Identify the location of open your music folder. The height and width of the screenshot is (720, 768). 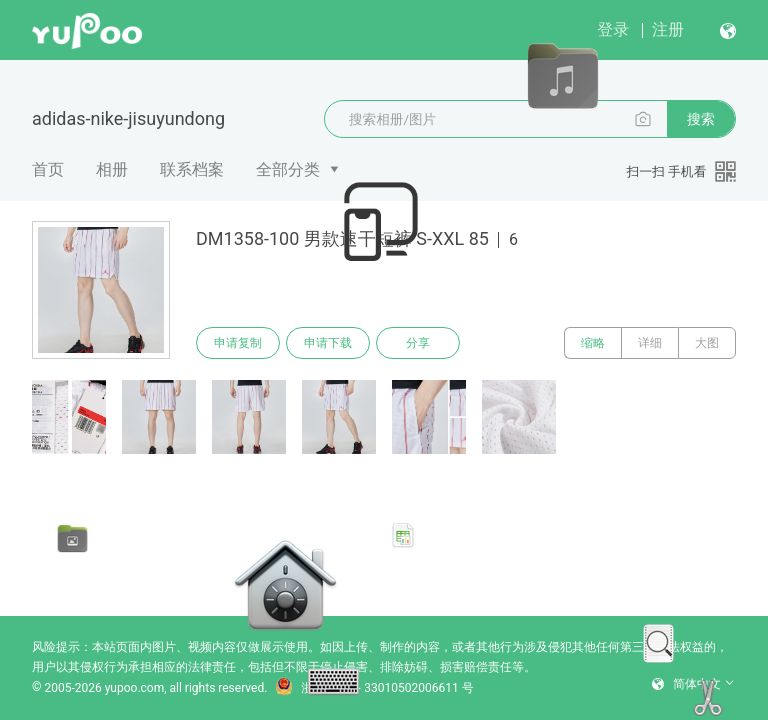
(563, 76).